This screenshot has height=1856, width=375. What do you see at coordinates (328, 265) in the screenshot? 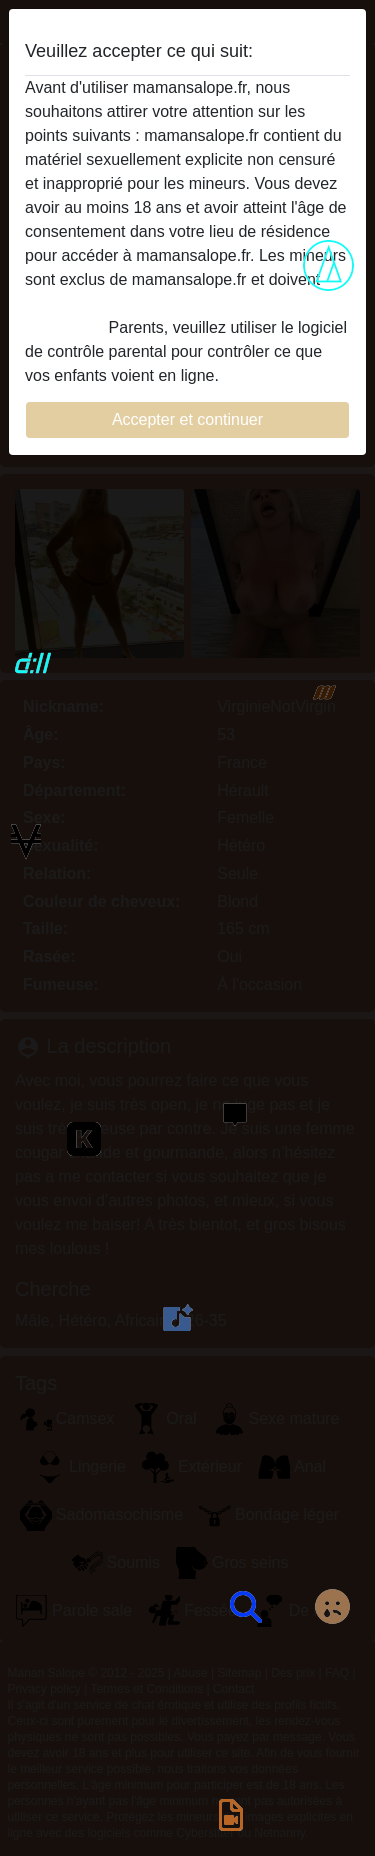
I see `audio-technica brand logo` at bounding box center [328, 265].